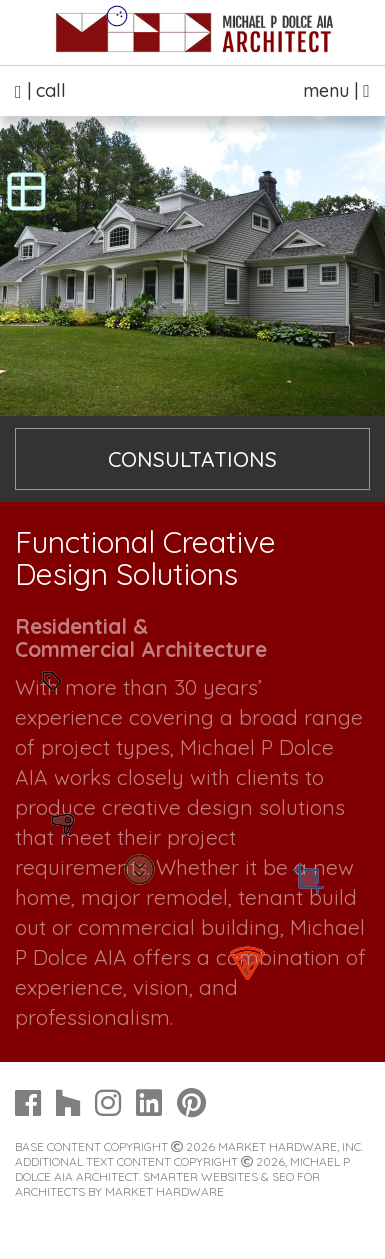 Image resolution: width=385 pixels, height=1259 pixels. What do you see at coordinates (117, 16) in the screenshot?
I see `access bowling or sports games` at bounding box center [117, 16].